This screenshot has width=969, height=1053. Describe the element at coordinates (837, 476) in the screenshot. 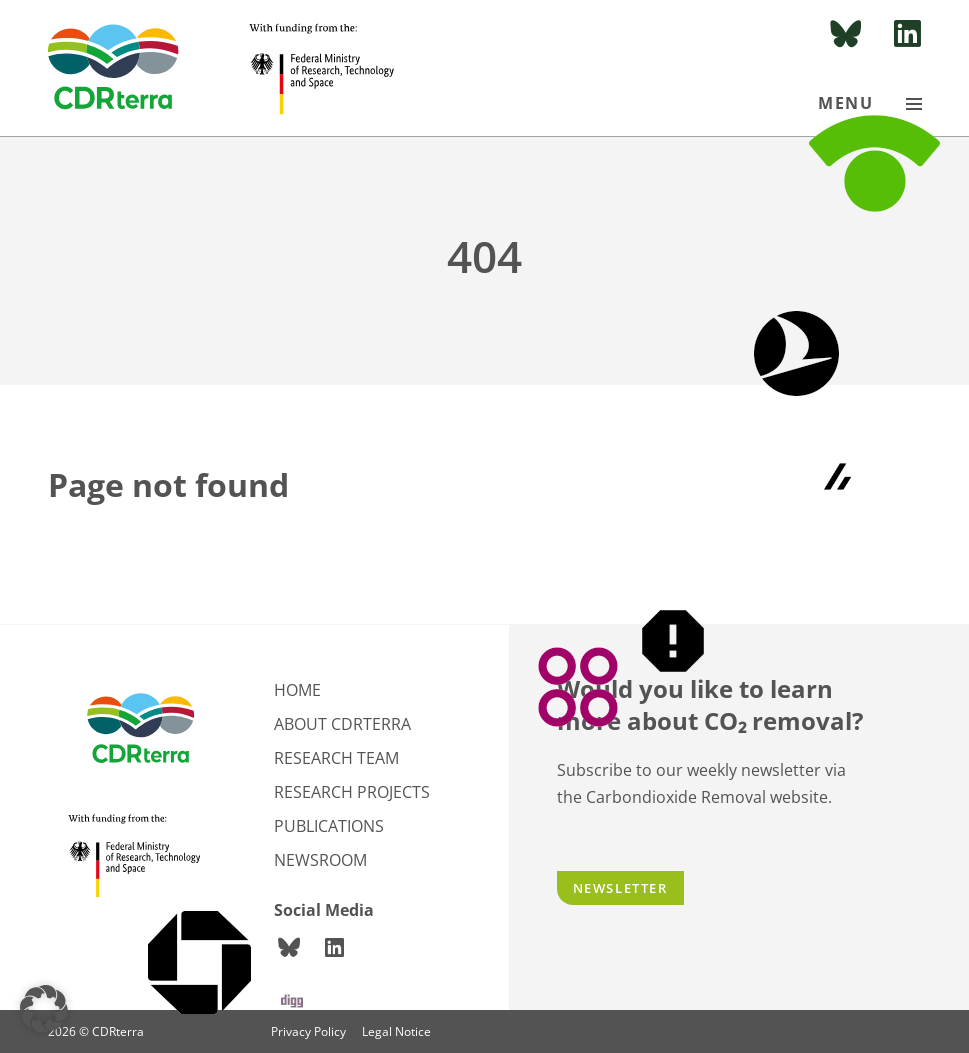

I see `open zenn platform` at that location.